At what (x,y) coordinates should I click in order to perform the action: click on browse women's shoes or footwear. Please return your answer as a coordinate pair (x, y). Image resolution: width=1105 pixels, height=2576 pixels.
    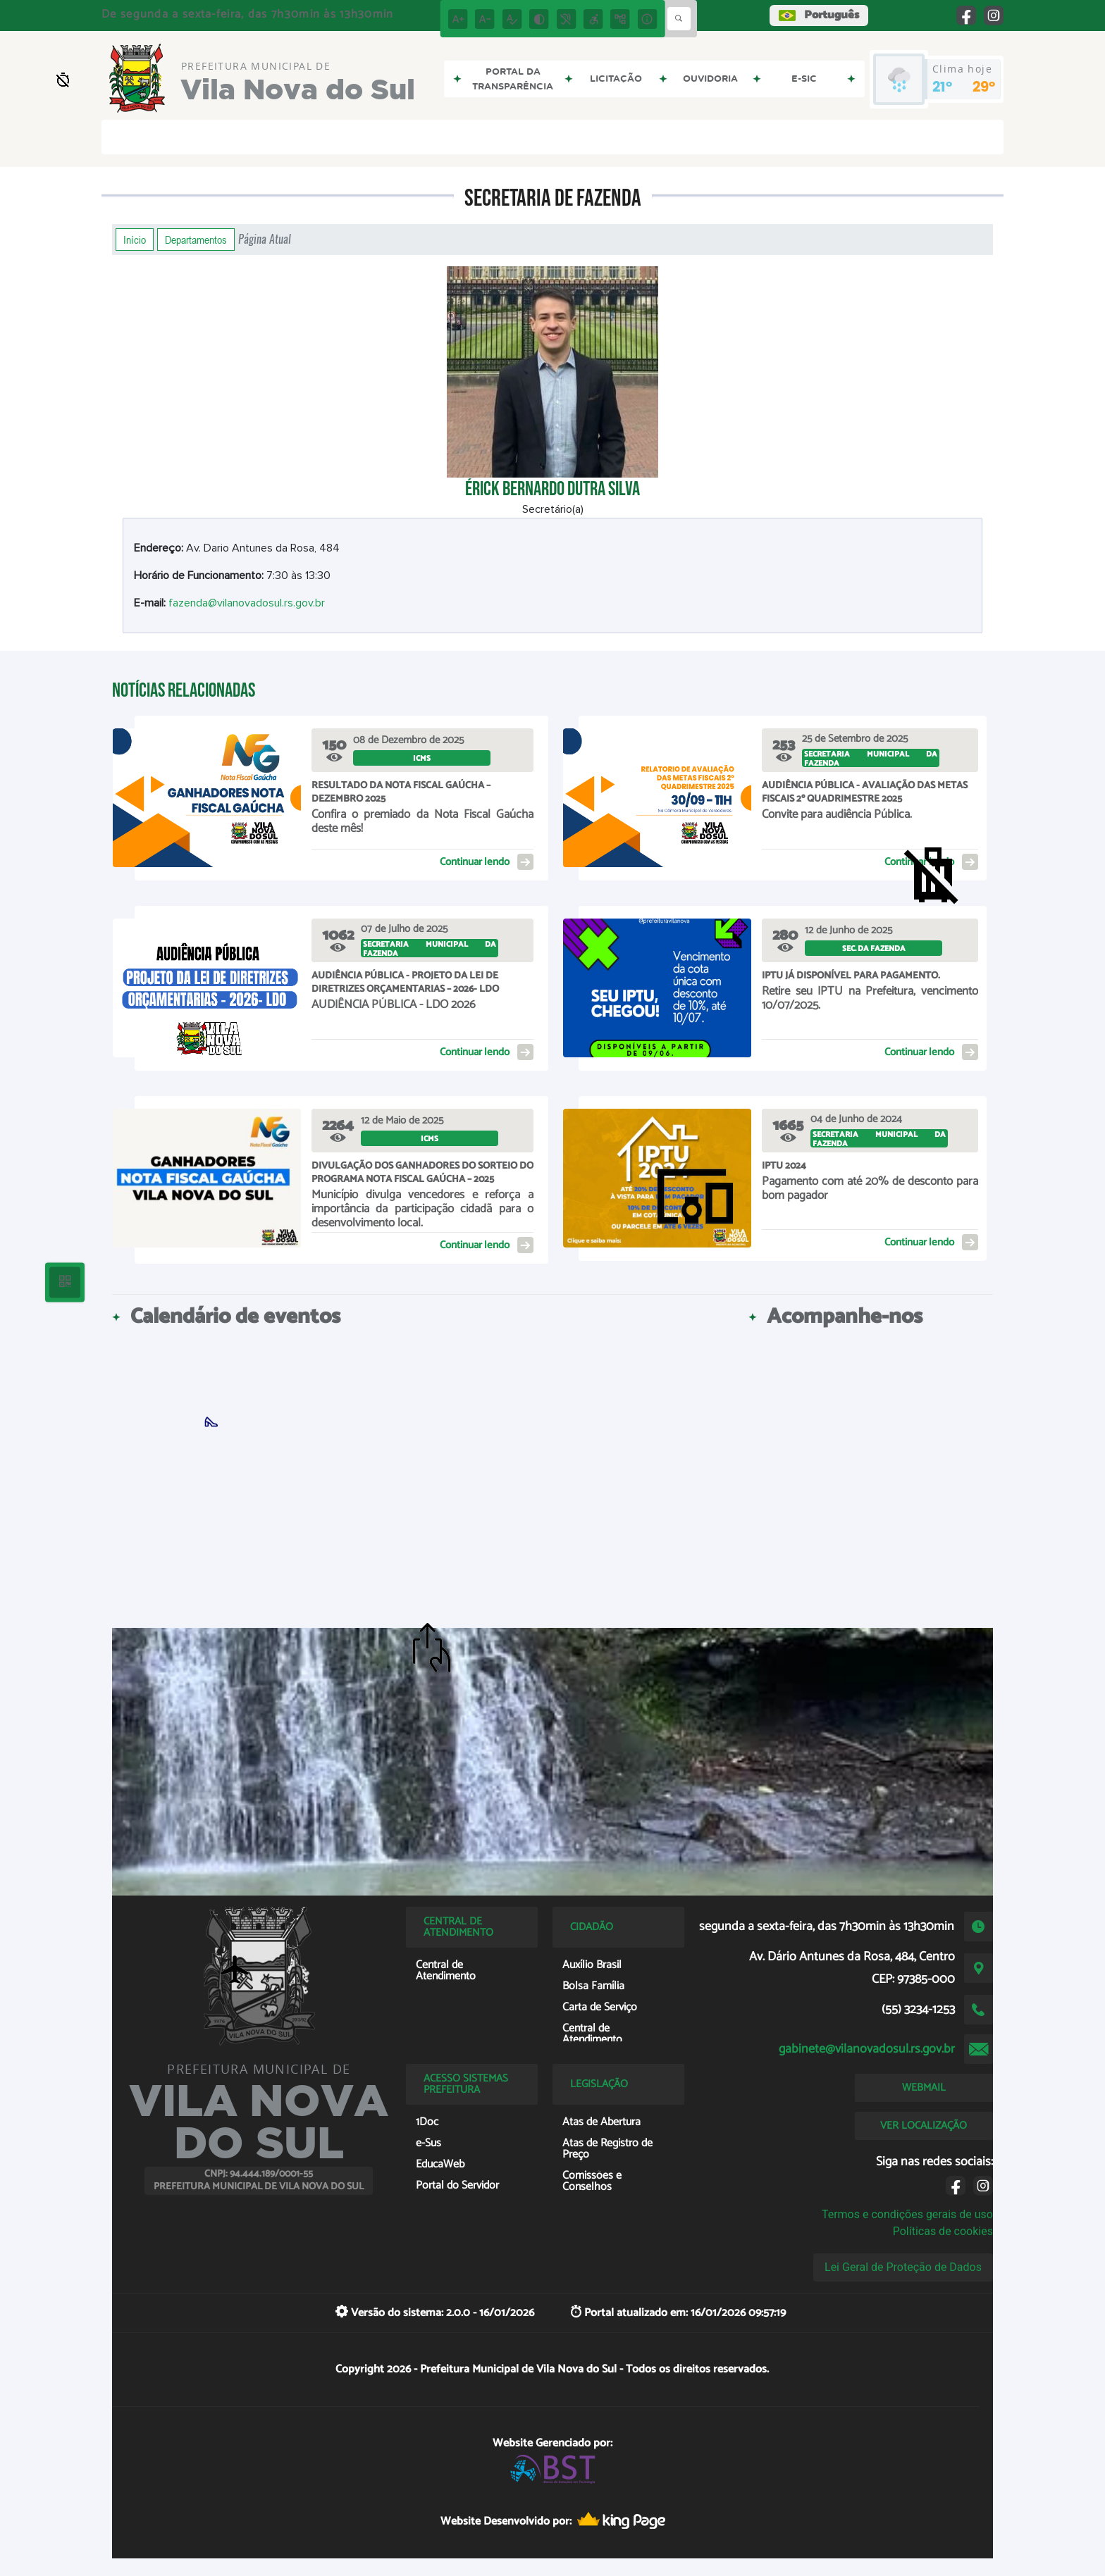
    Looking at the image, I should click on (211, 1422).